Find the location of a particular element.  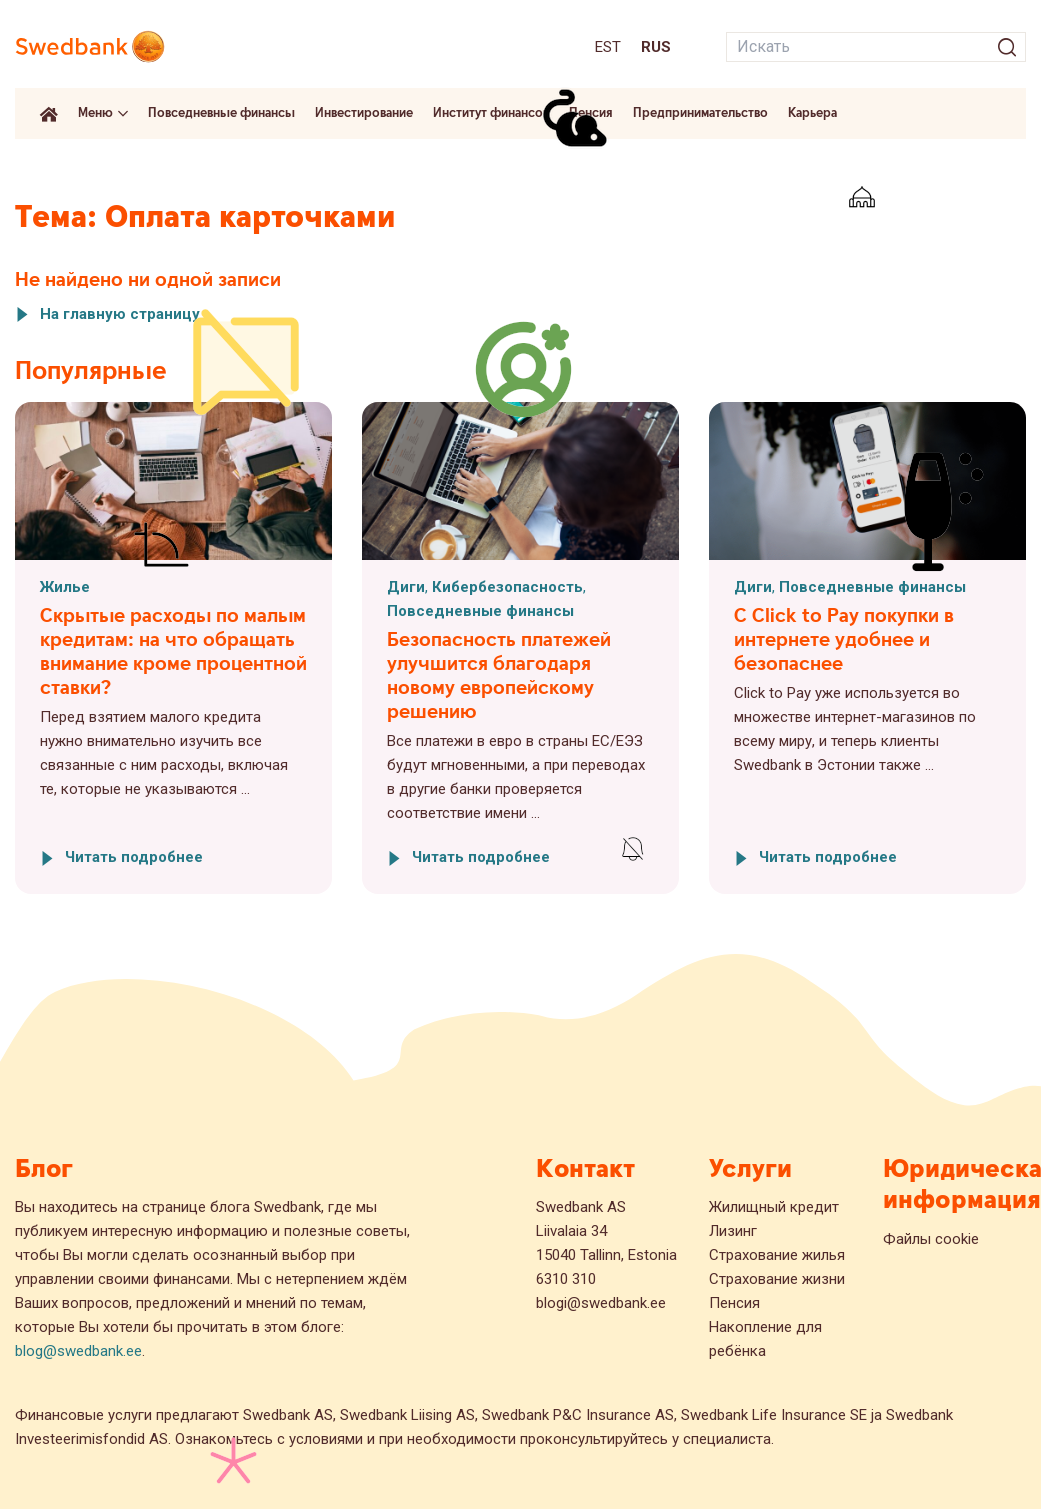

mute notifications is located at coordinates (633, 849).